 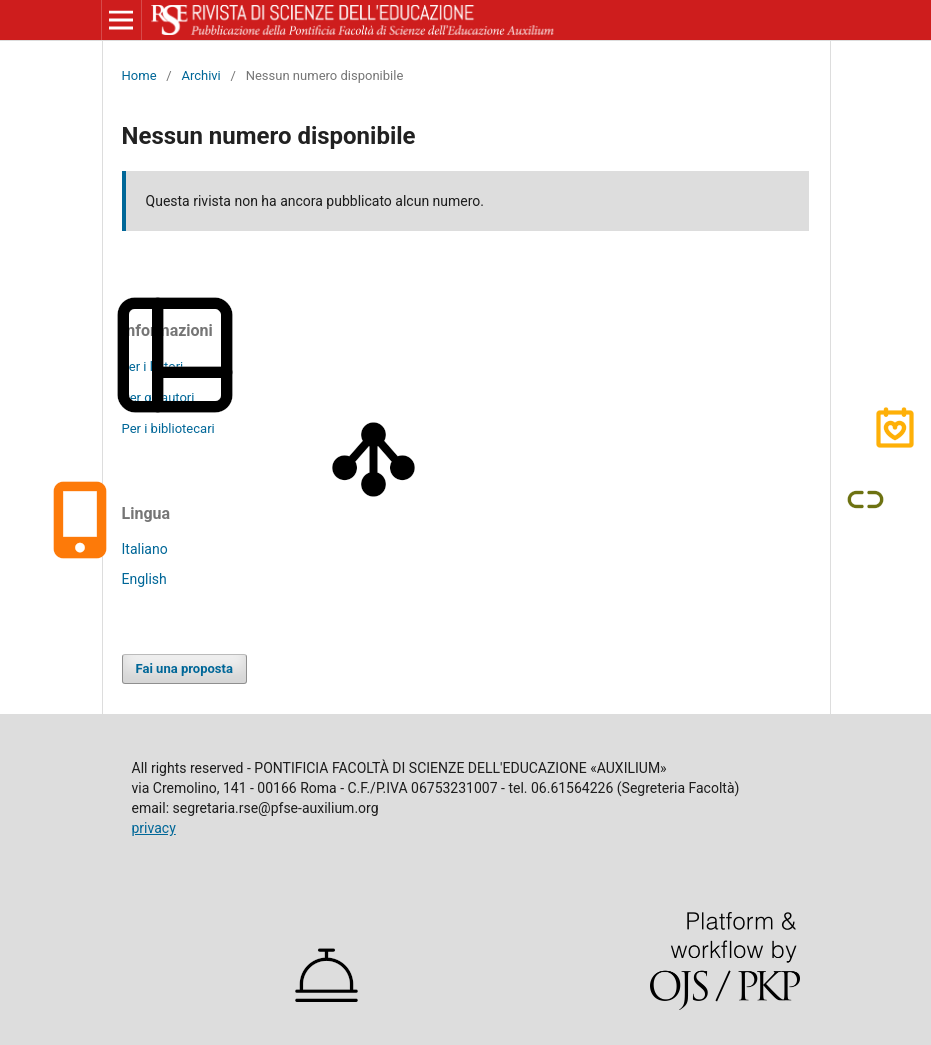 What do you see at coordinates (895, 429) in the screenshot?
I see `view favorite or loved events` at bounding box center [895, 429].